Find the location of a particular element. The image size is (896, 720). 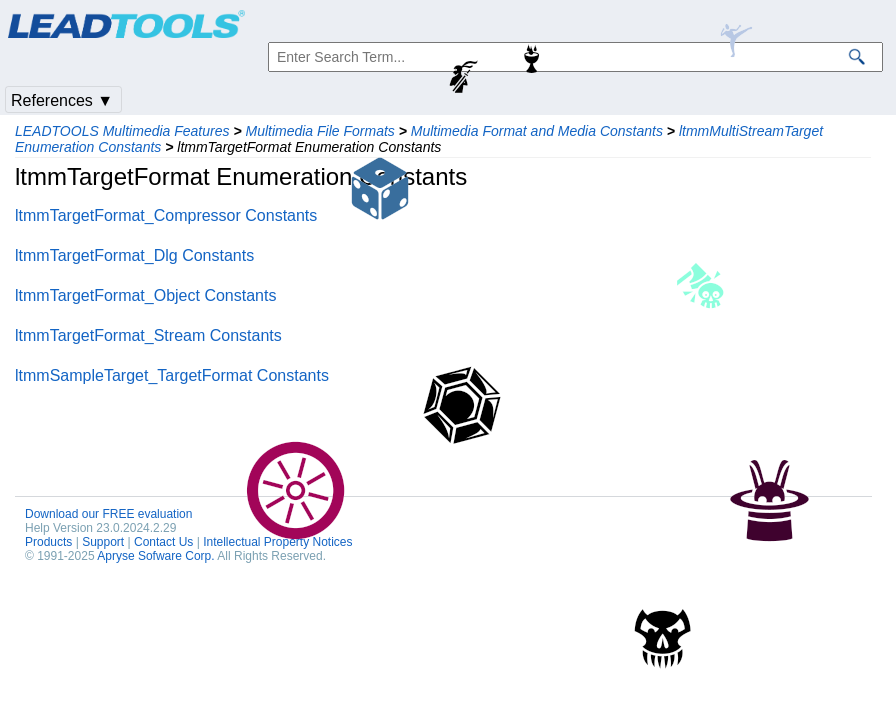

indicates a kill or enemy defeated in gameplay is located at coordinates (700, 285).